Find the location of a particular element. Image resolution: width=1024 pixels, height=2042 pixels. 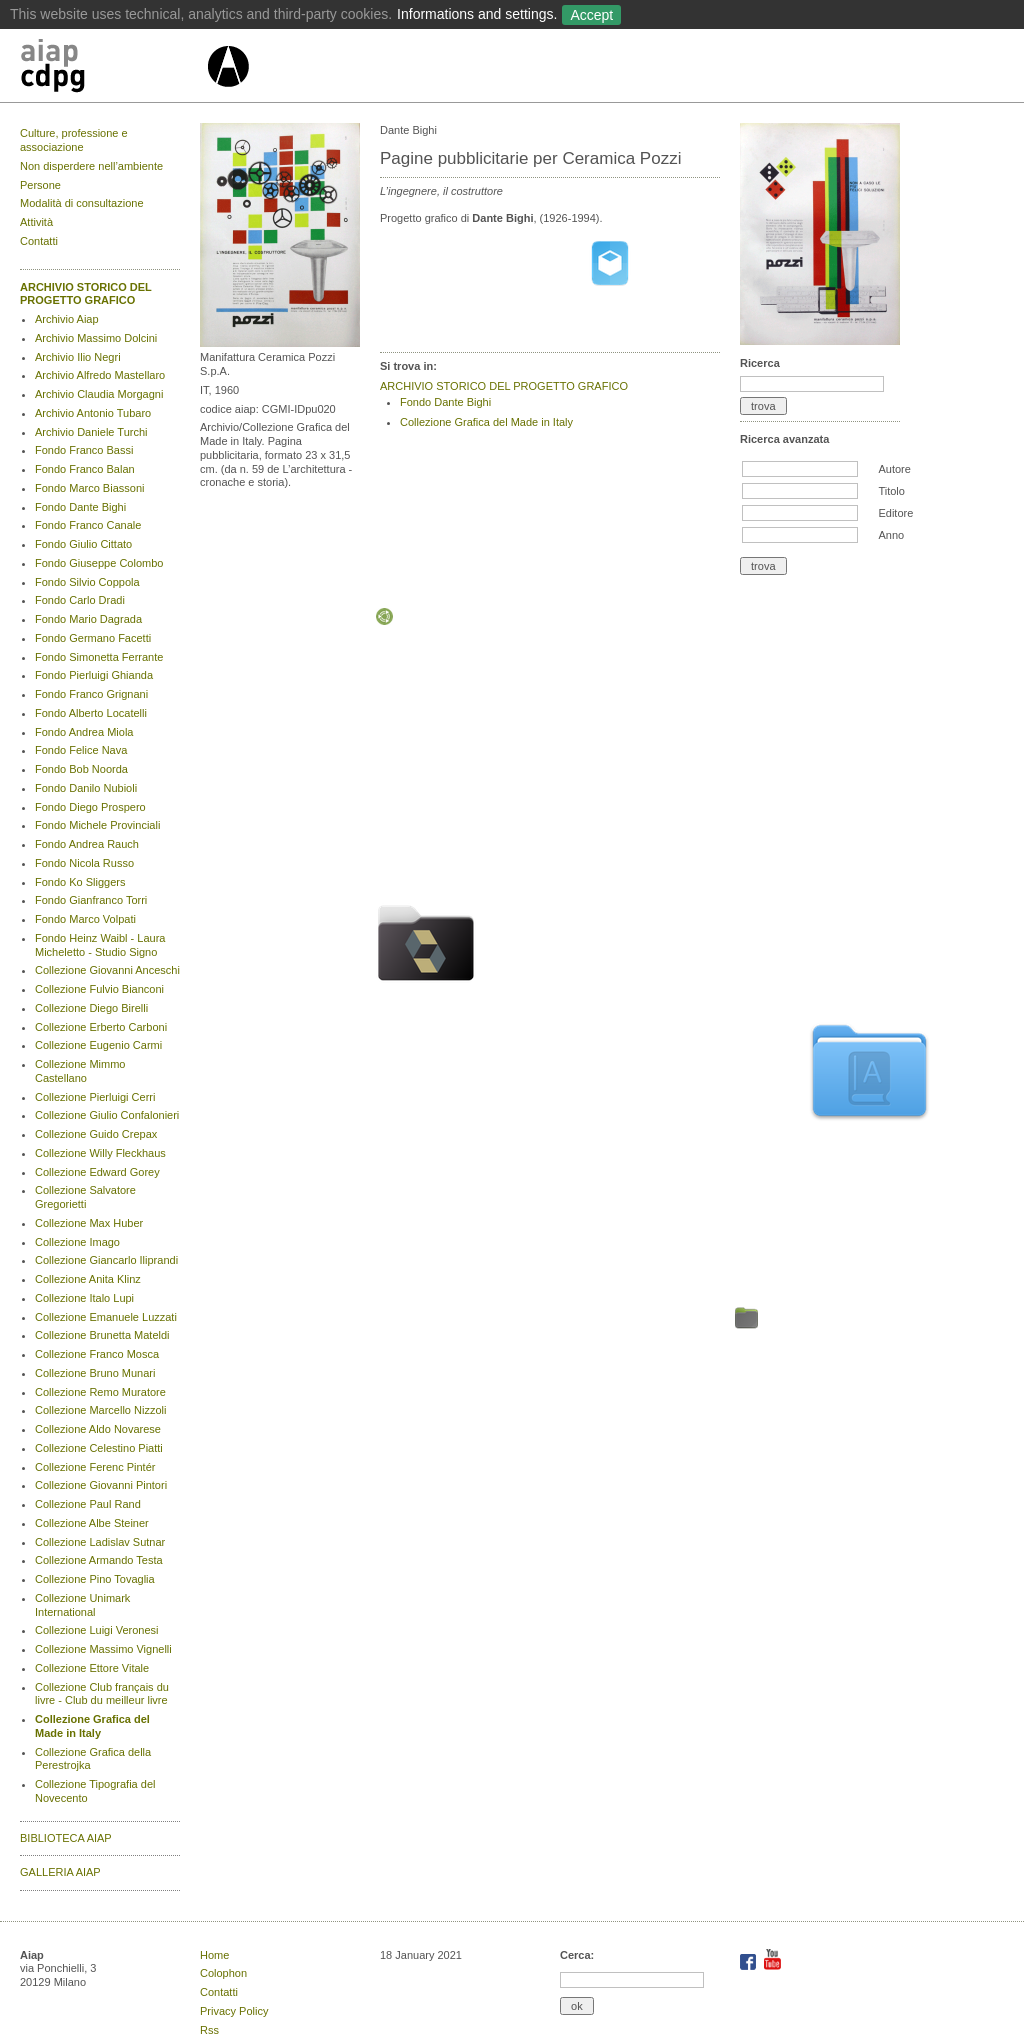

a flatpak application package file is located at coordinates (610, 263).